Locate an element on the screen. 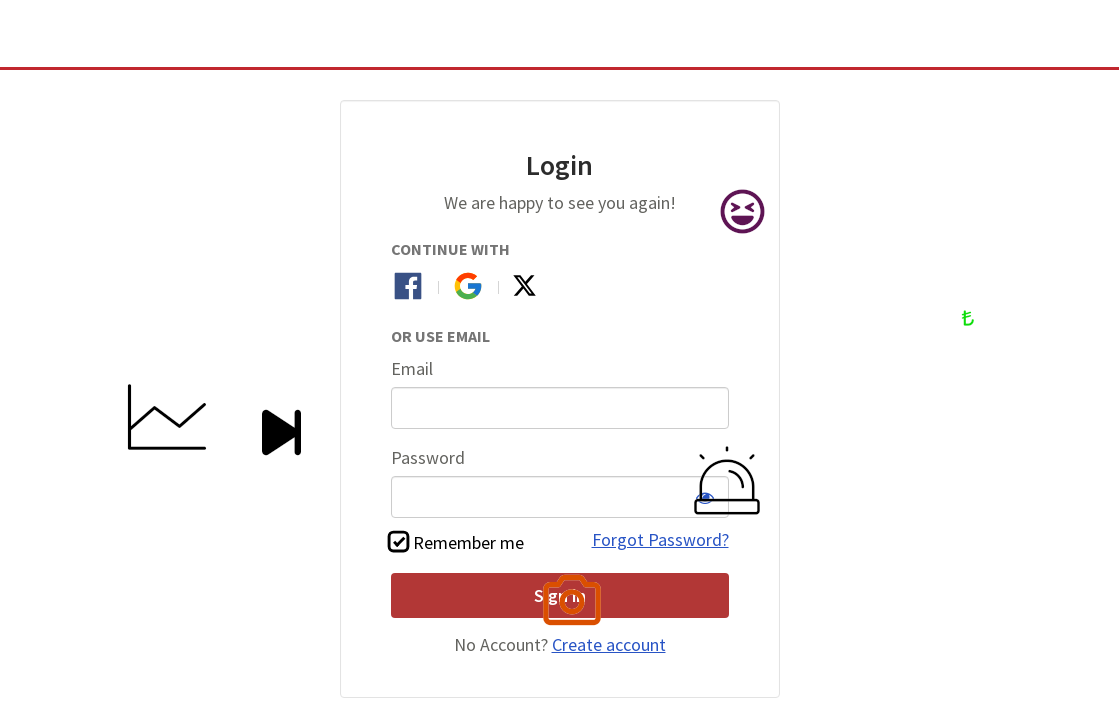 This screenshot has width=1119, height=720. take a photo is located at coordinates (572, 600).